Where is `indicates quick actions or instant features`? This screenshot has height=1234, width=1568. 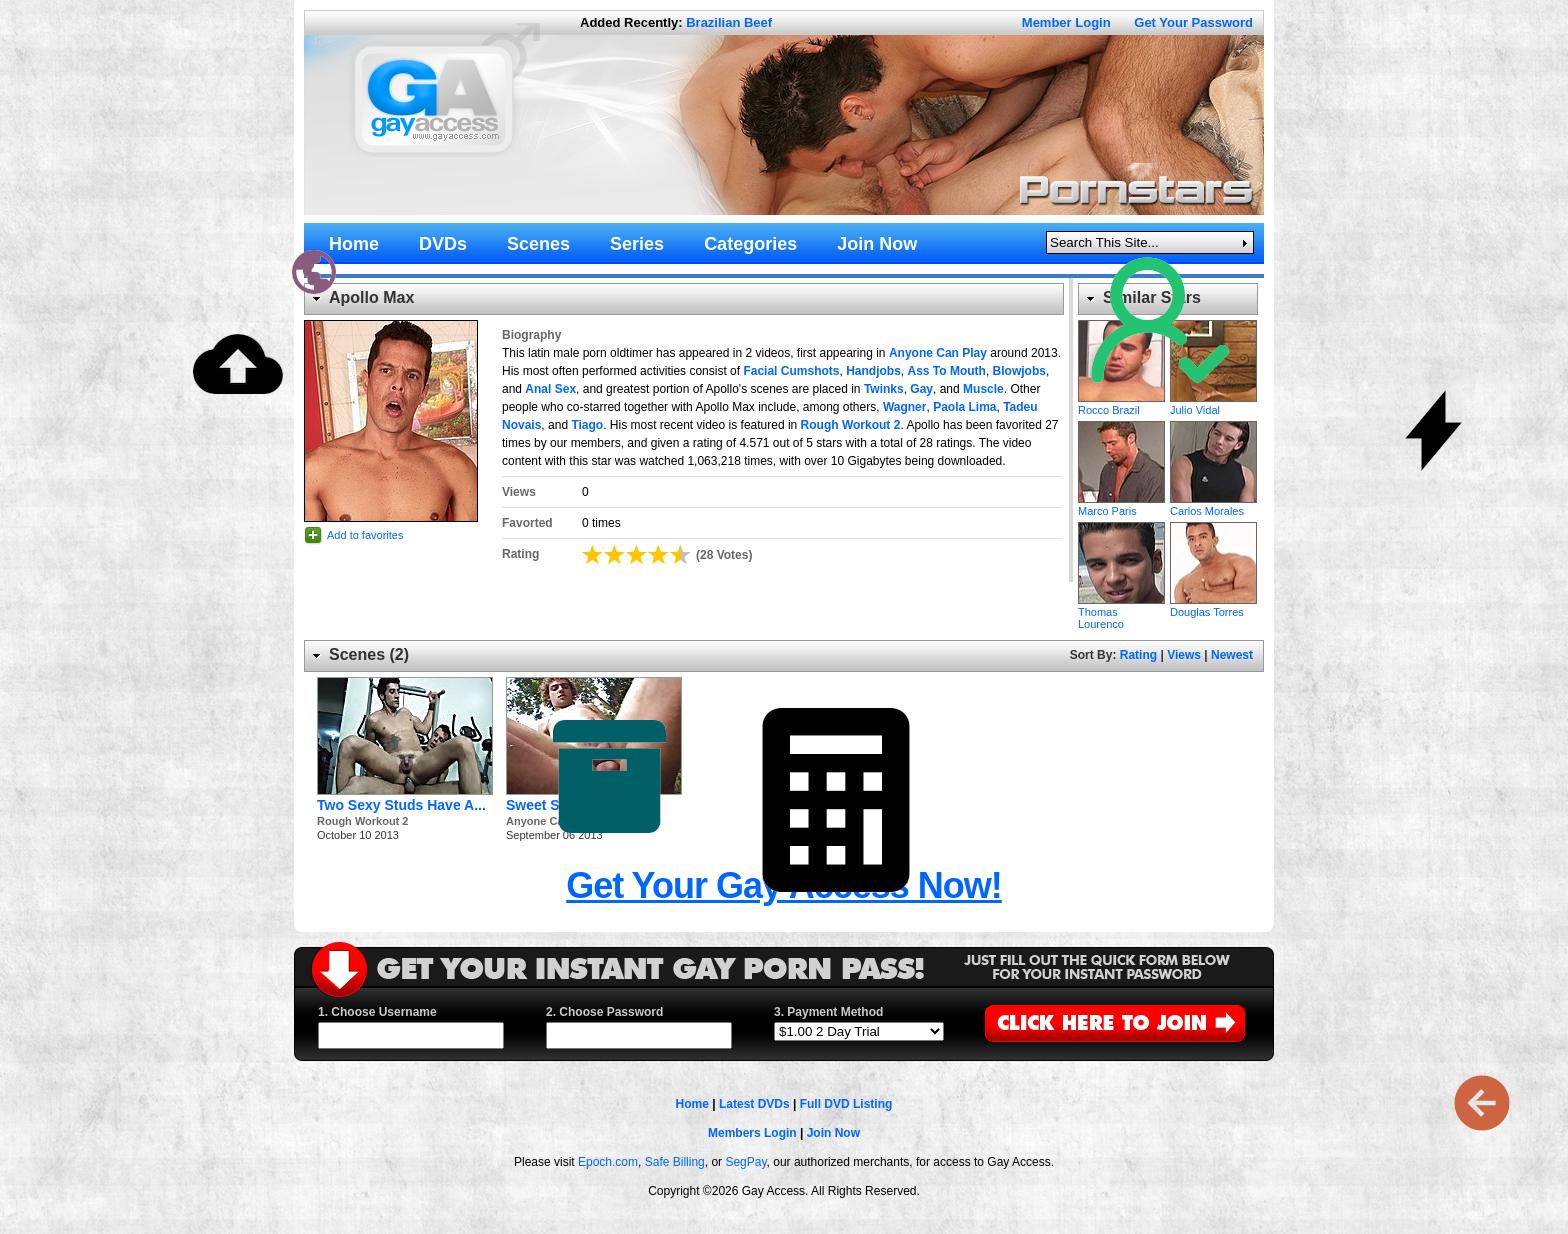 indicates quick actions or instant features is located at coordinates (1433, 430).